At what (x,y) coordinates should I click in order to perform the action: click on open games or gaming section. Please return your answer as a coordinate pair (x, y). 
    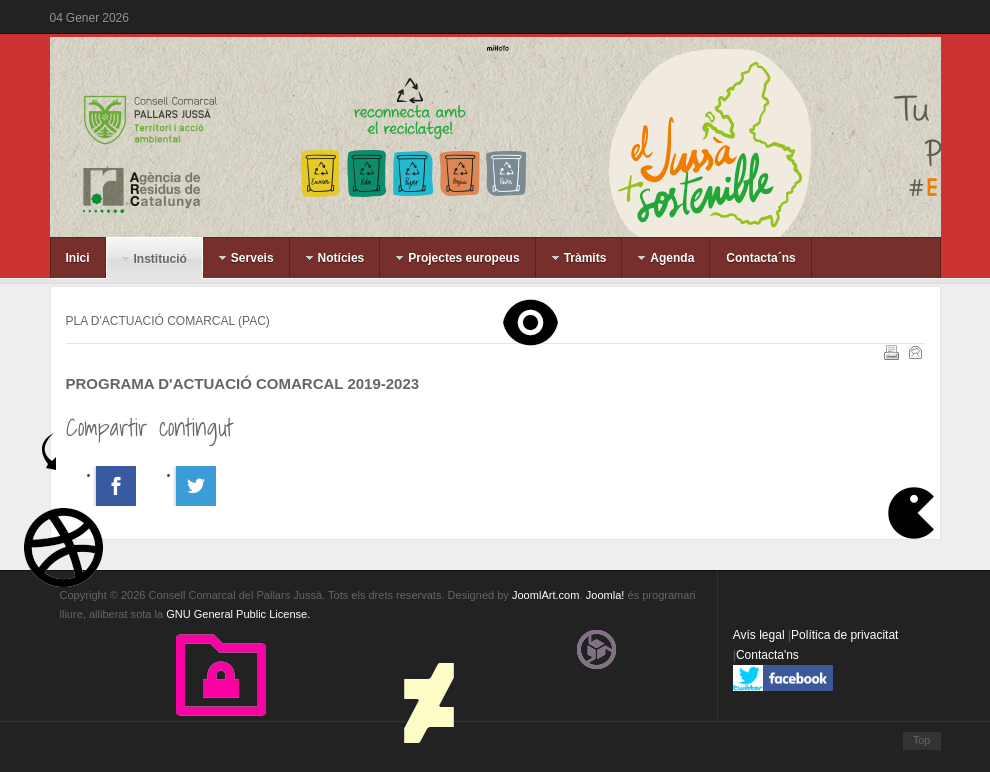
    Looking at the image, I should click on (914, 513).